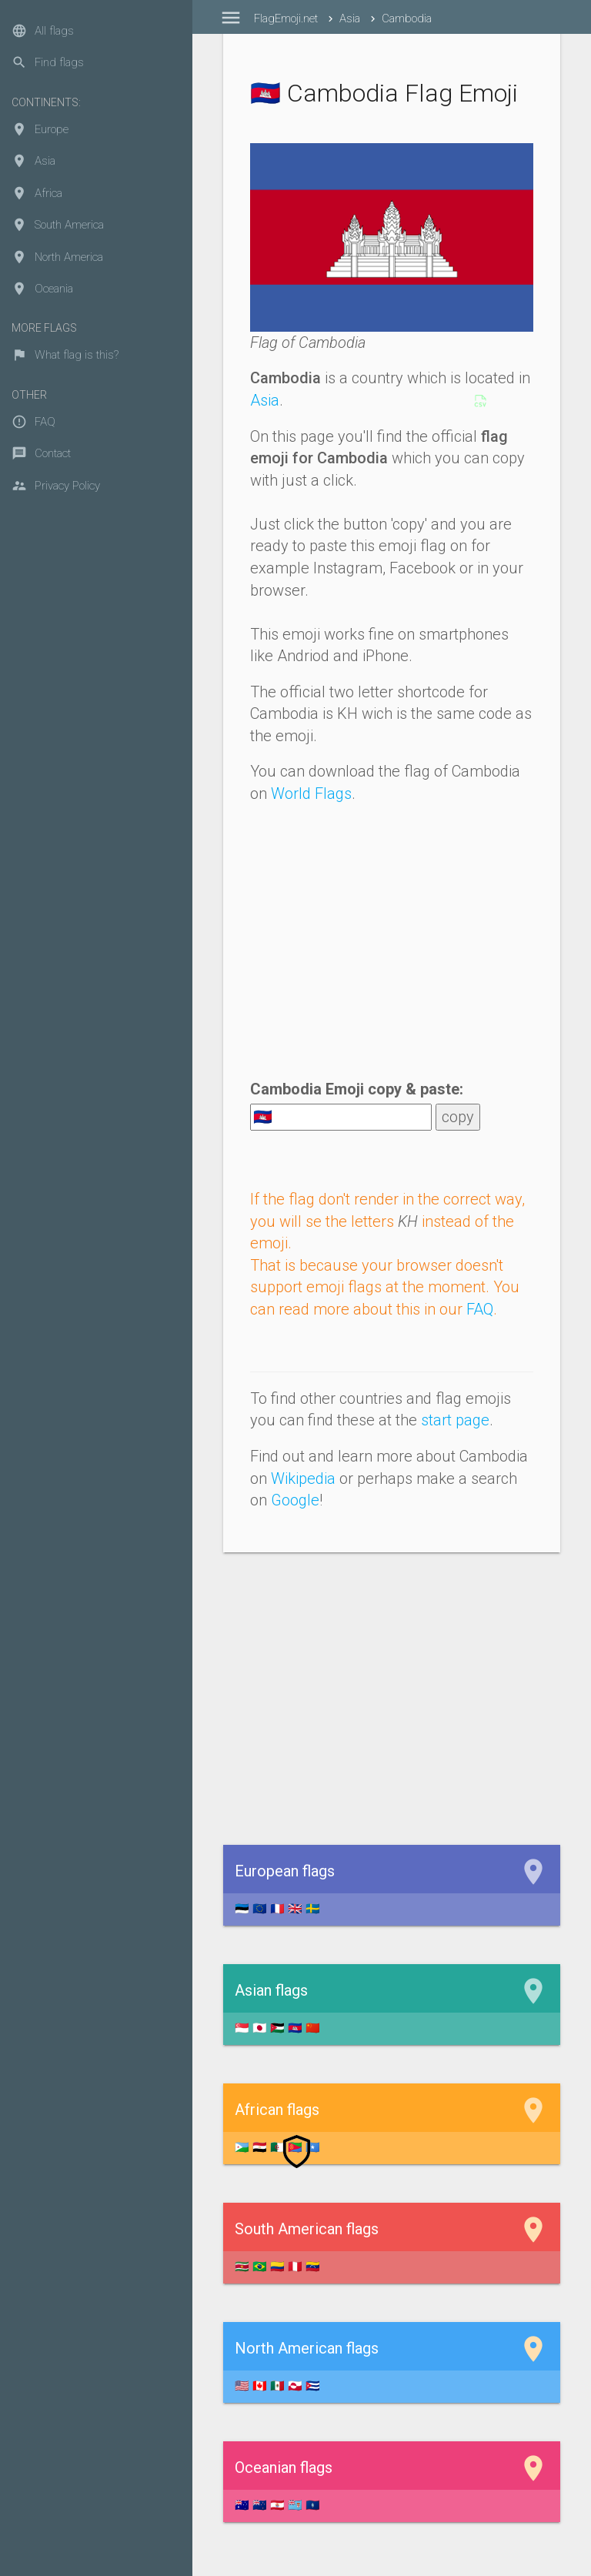 This screenshot has width=591, height=2576. Describe the element at coordinates (480, 401) in the screenshot. I see `download or export data as a CSV file` at that location.